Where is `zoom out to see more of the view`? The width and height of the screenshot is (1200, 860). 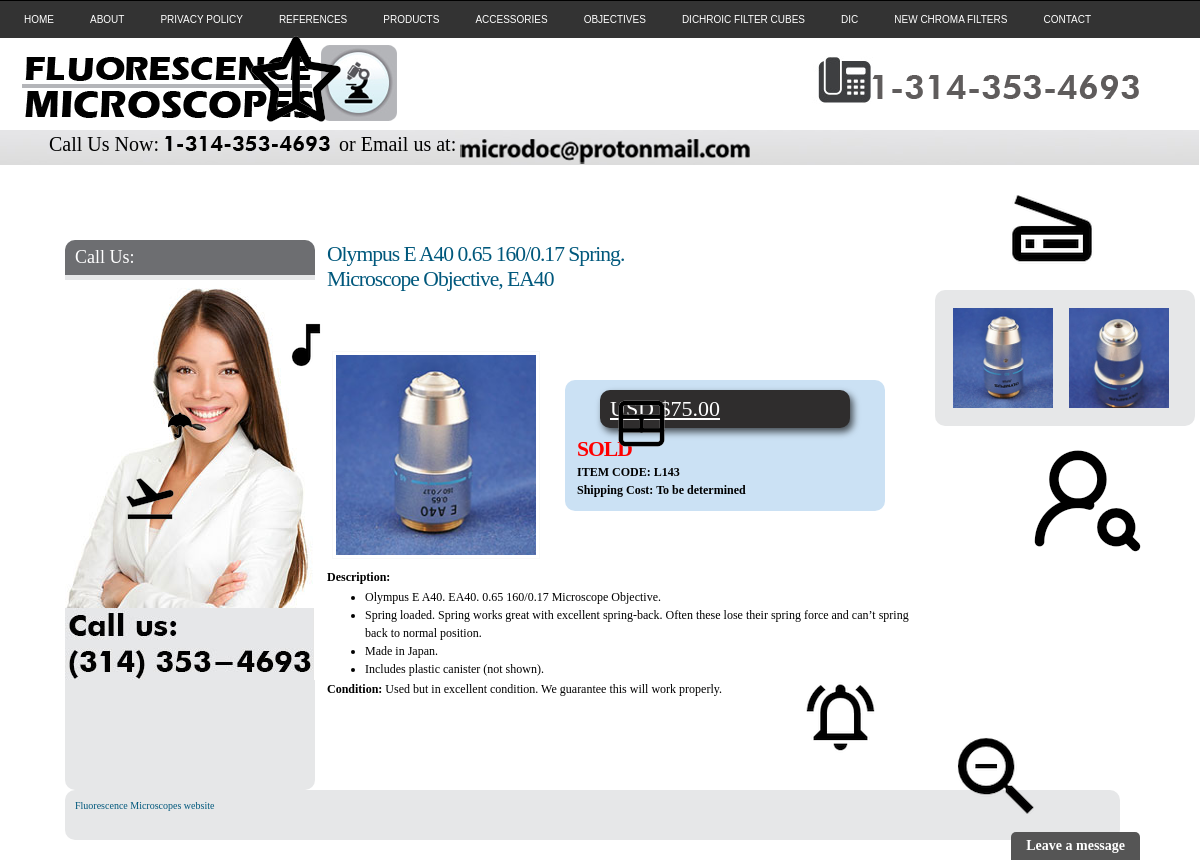
zoom out to see more of the view is located at coordinates (997, 777).